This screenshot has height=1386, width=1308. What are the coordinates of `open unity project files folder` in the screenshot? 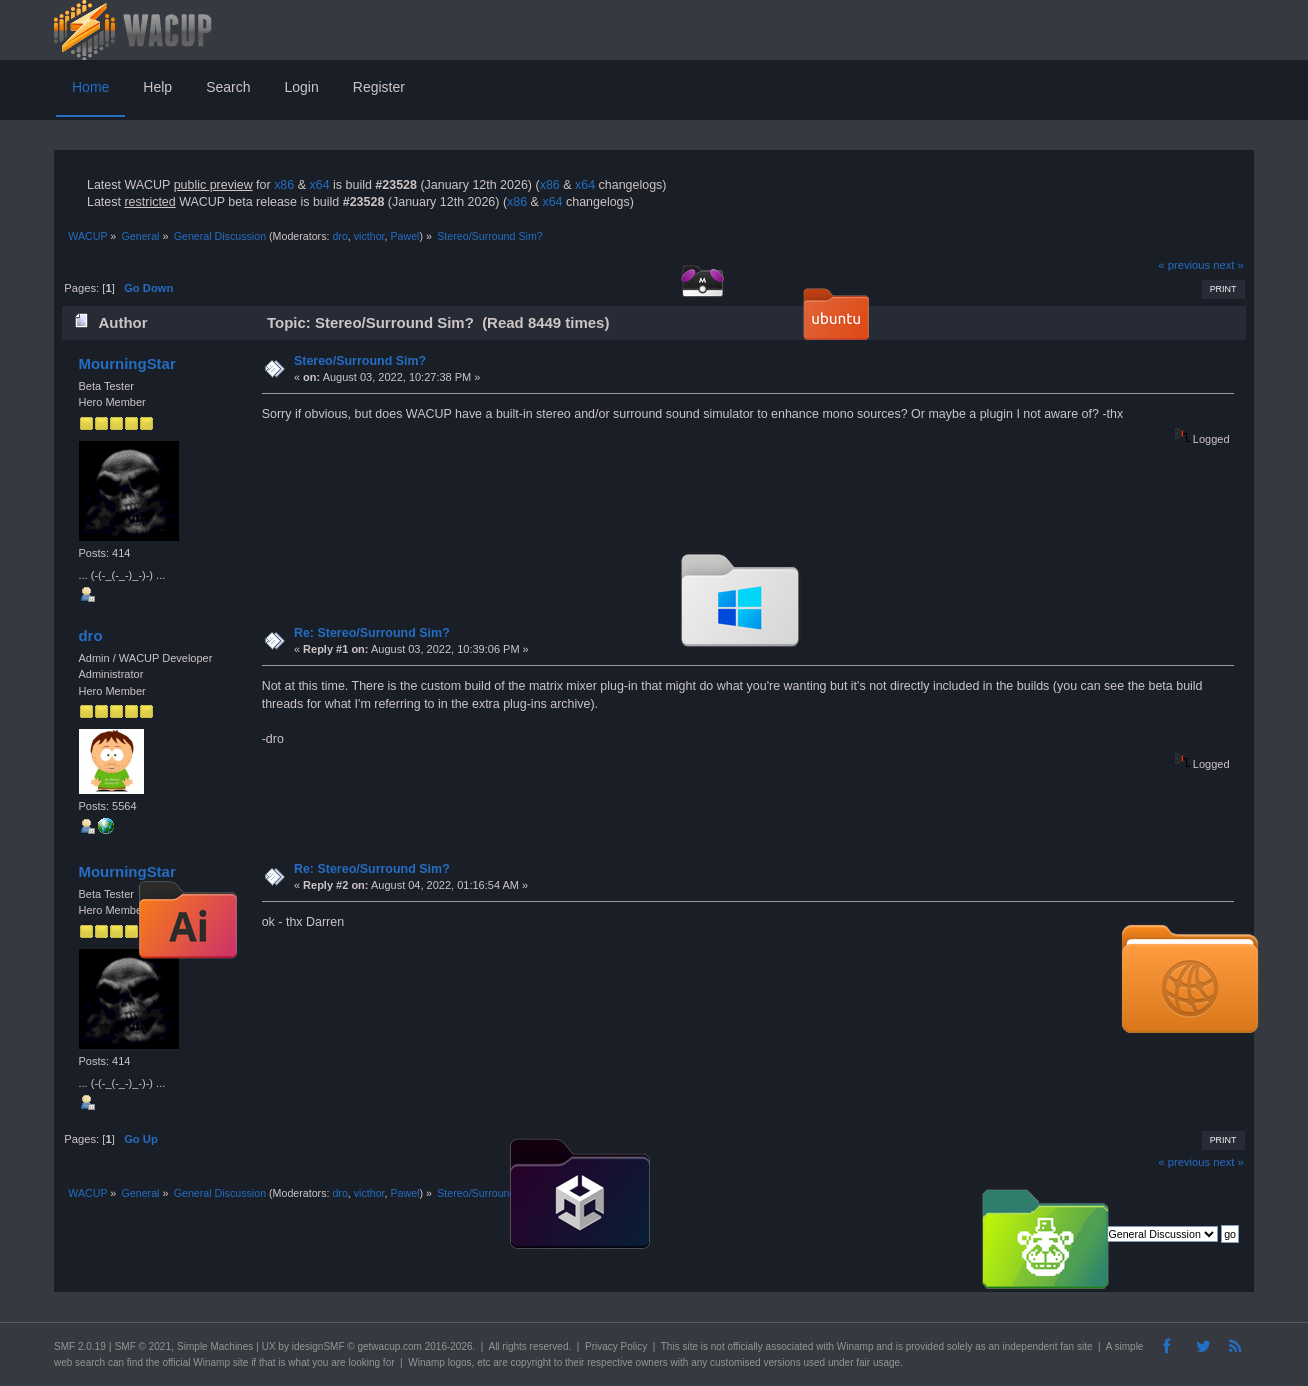 It's located at (579, 1197).